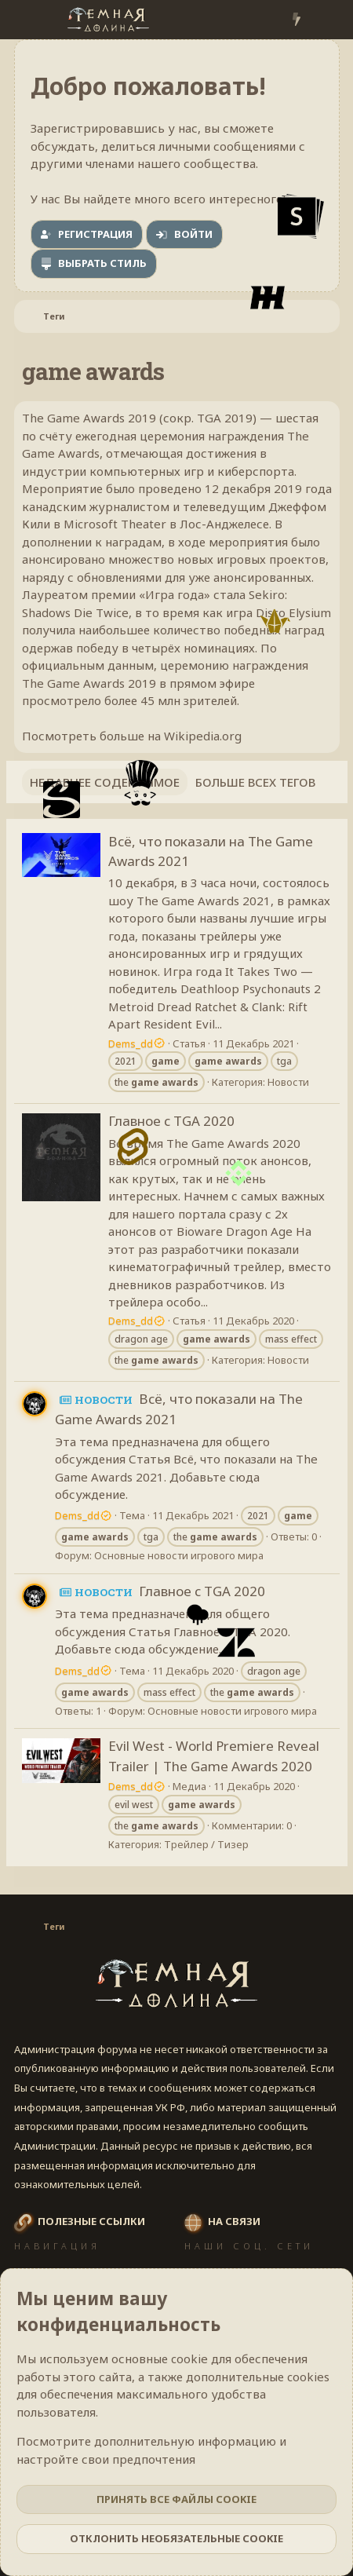 Image resolution: width=353 pixels, height=2576 pixels. Describe the element at coordinates (238, 1173) in the screenshot. I see `open the Binance cryptocurrency exchange app` at that location.